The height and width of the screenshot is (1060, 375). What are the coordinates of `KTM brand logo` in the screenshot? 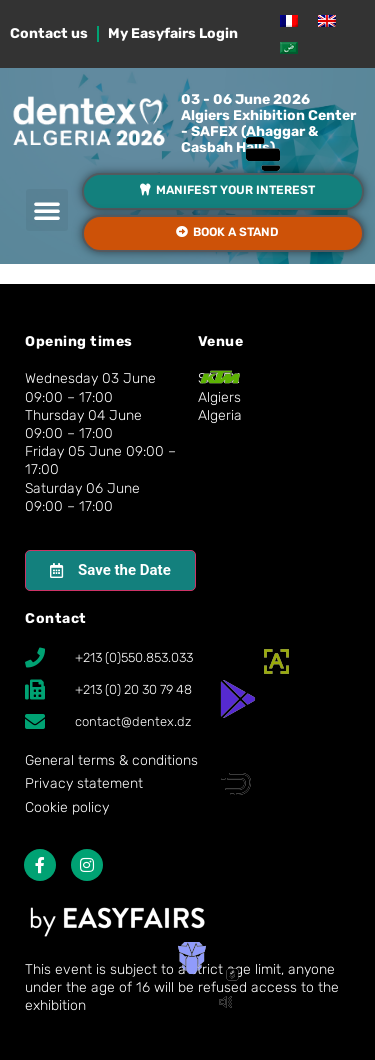 It's located at (220, 377).